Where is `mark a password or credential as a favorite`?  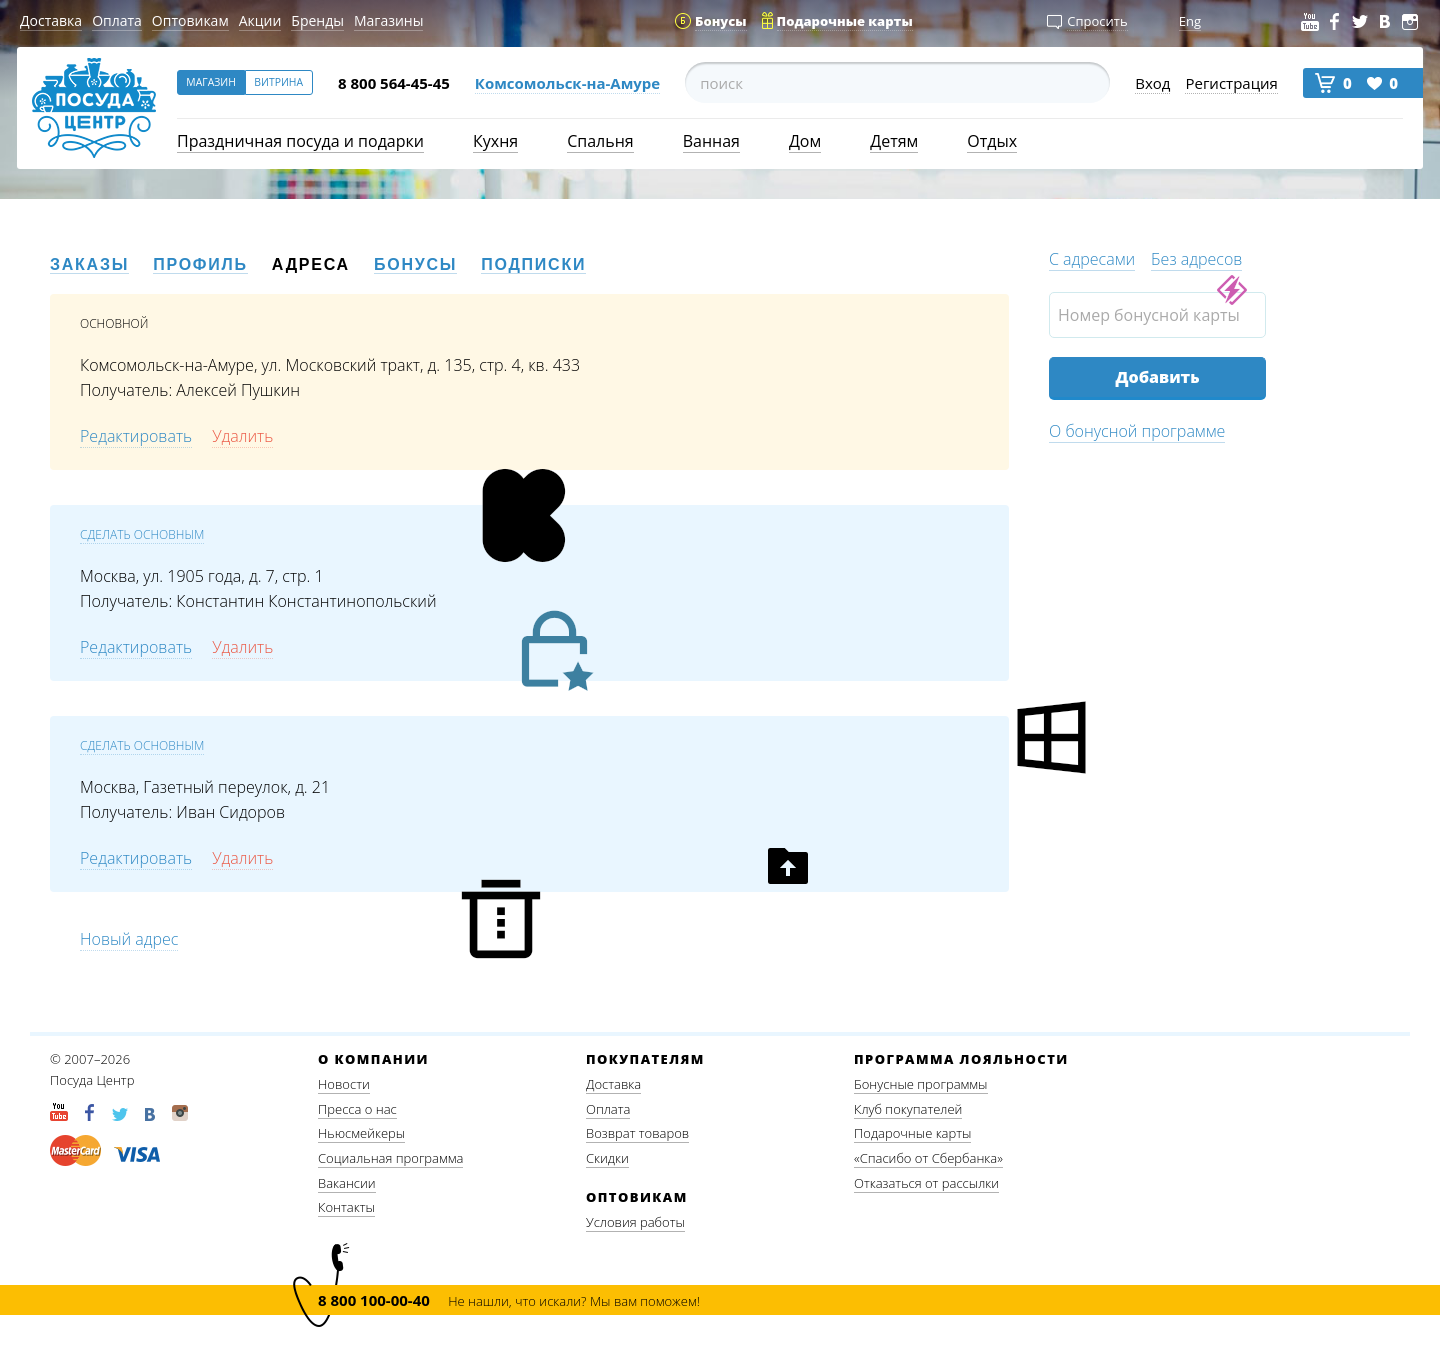
mark a password or credential as a favorite is located at coordinates (554, 650).